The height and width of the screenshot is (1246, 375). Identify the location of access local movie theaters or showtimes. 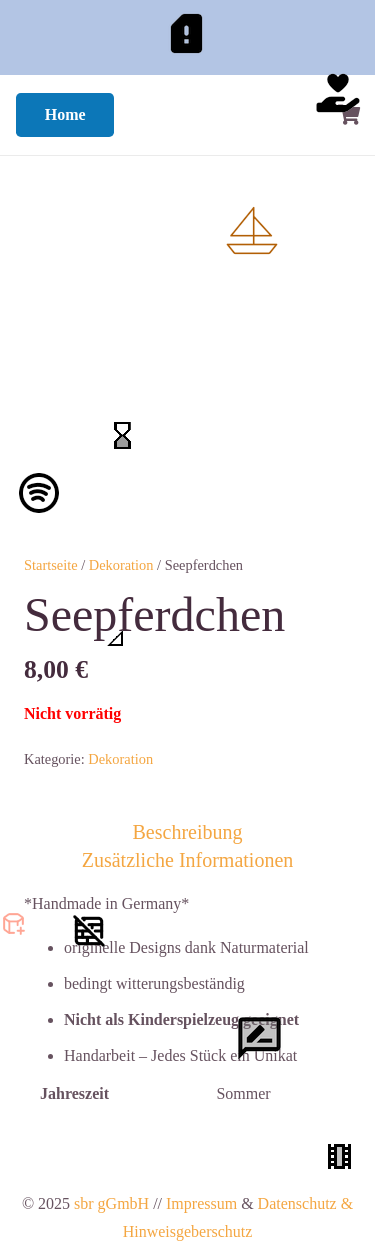
(339, 1156).